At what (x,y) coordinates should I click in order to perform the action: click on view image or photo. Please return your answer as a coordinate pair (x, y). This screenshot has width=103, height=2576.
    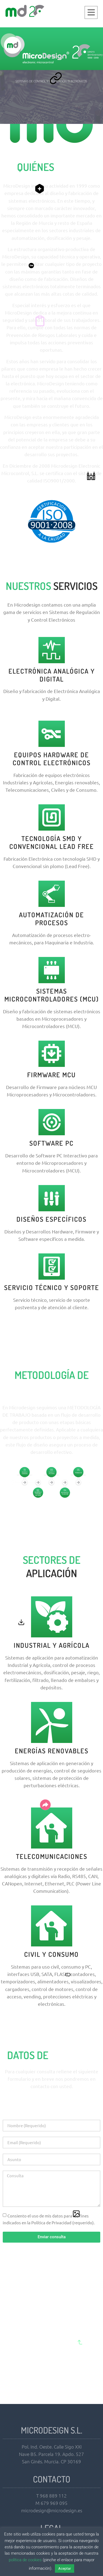
    Looking at the image, I should click on (76, 2214).